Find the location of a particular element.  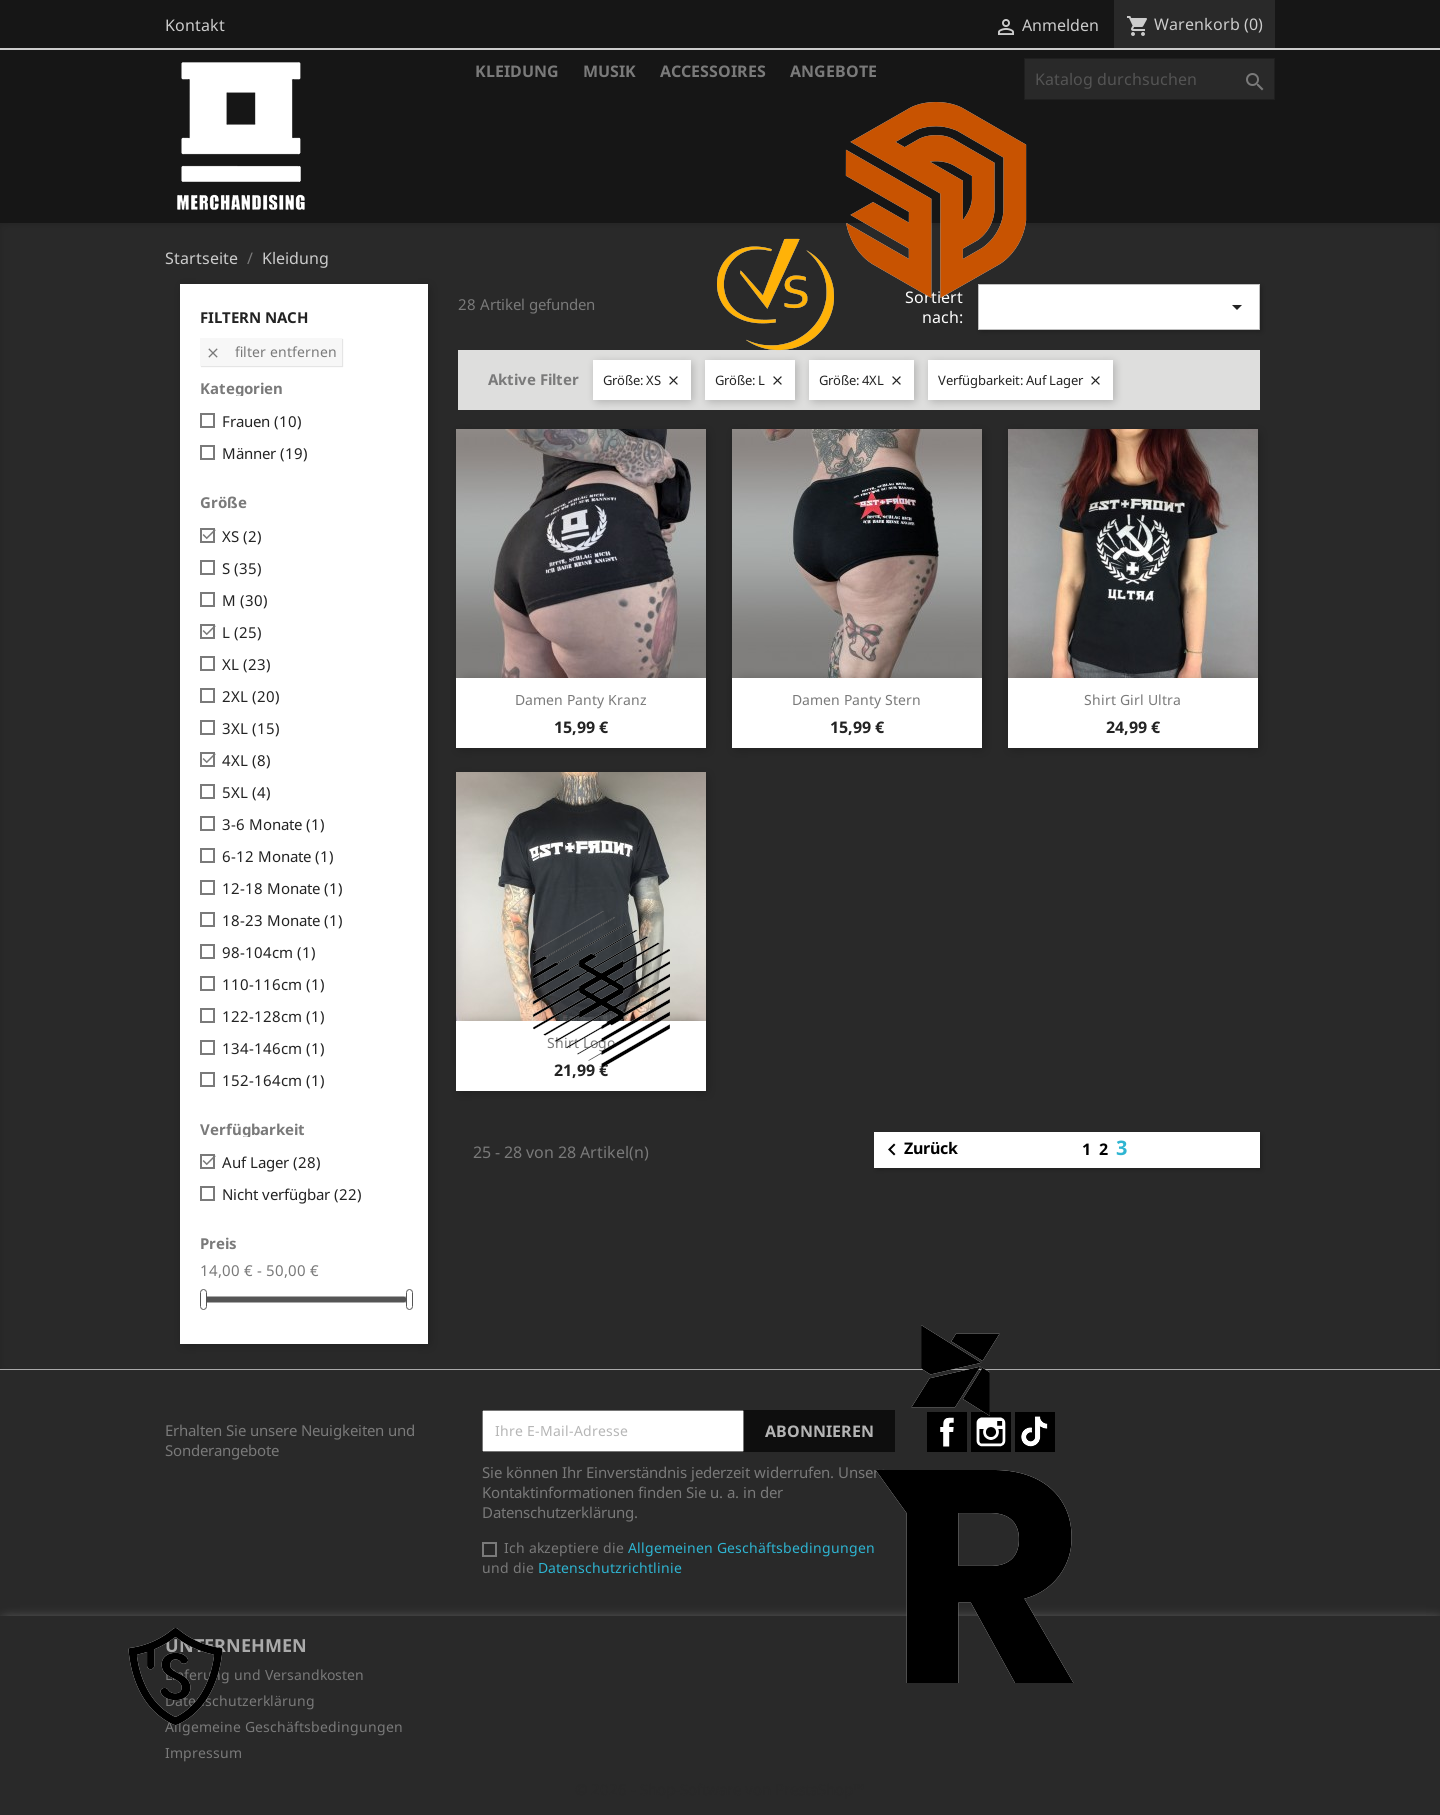

open SketchUp 3D modeling application is located at coordinates (936, 200).